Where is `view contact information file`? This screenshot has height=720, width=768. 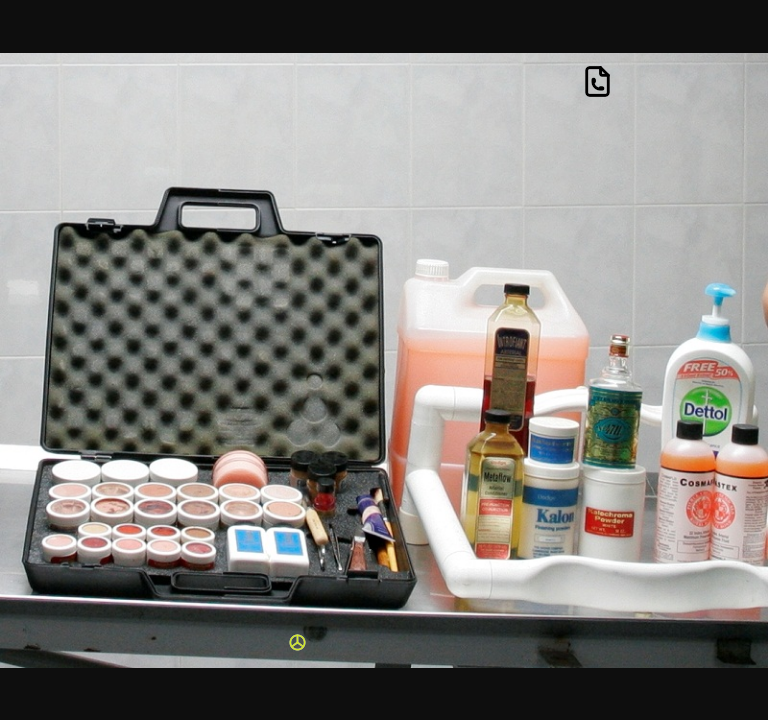
view contact information file is located at coordinates (597, 81).